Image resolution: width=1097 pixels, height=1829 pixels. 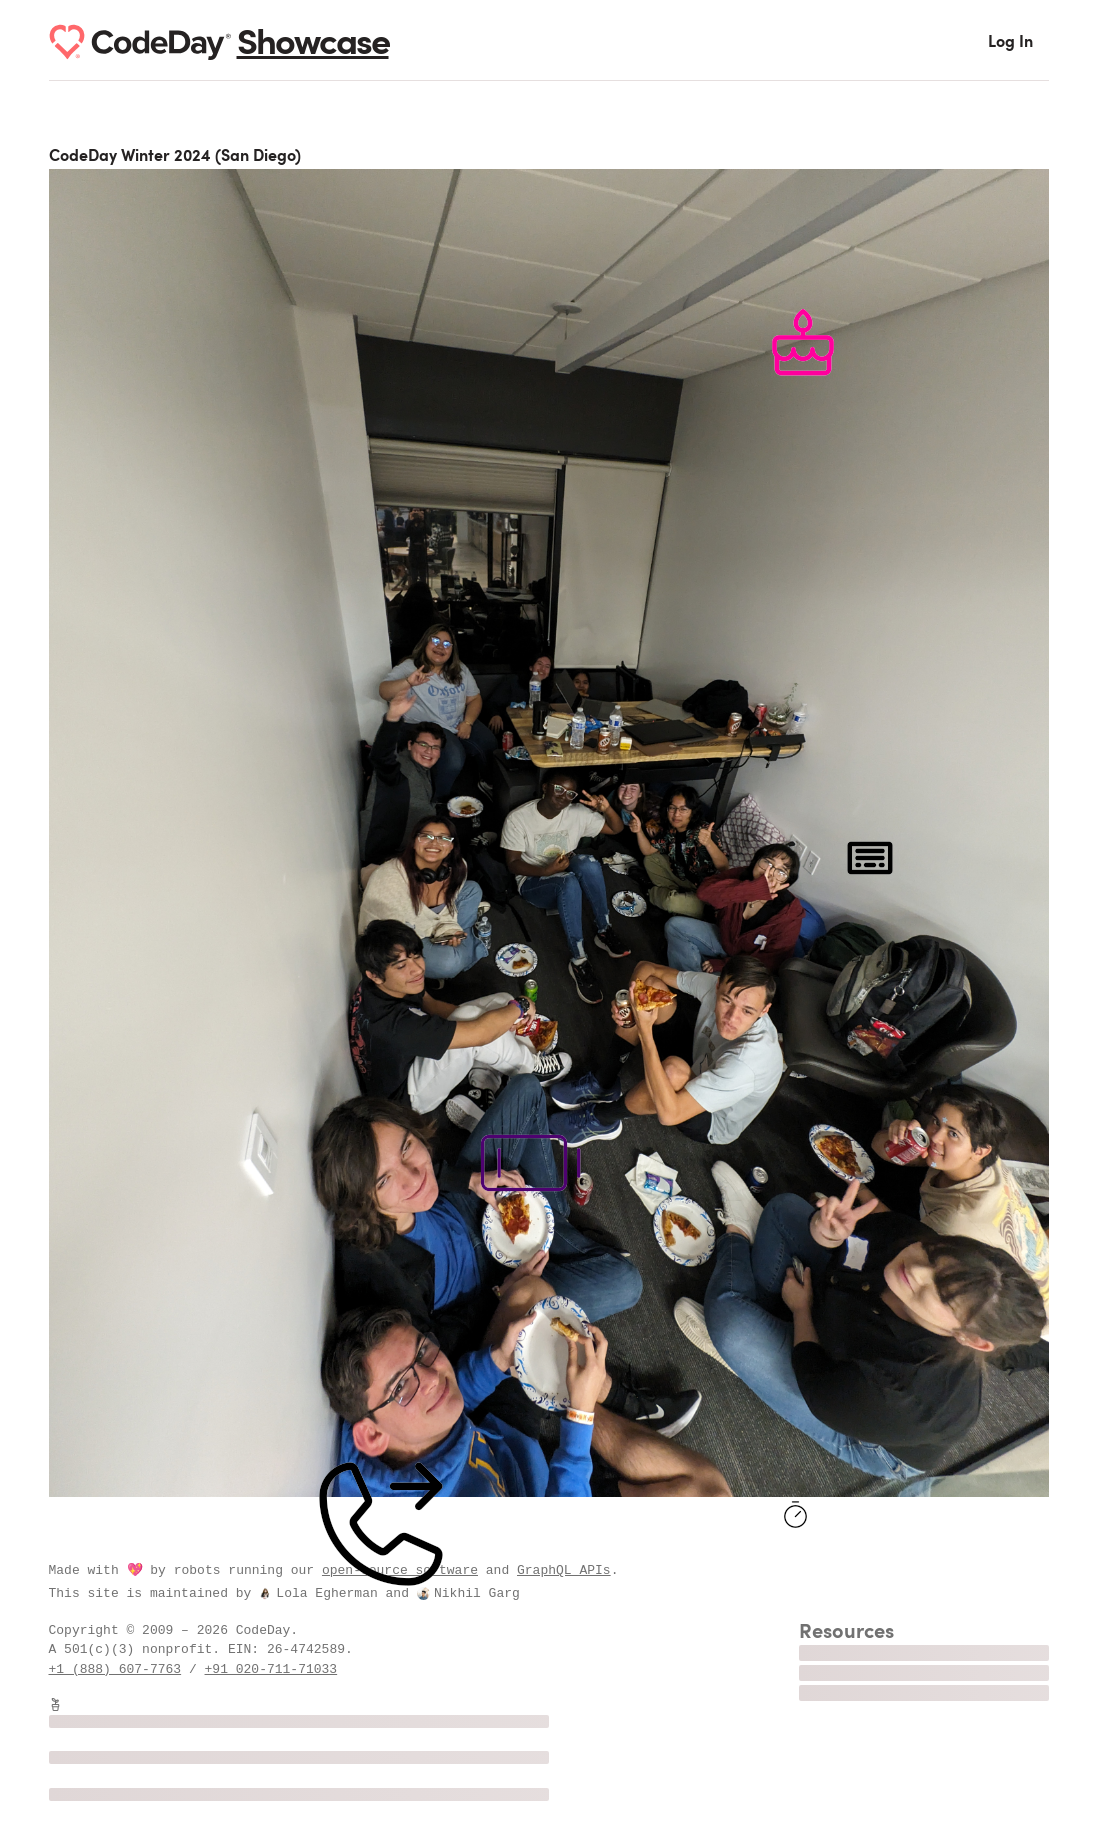 What do you see at coordinates (870, 858) in the screenshot?
I see `open the on-screen keyboard` at bounding box center [870, 858].